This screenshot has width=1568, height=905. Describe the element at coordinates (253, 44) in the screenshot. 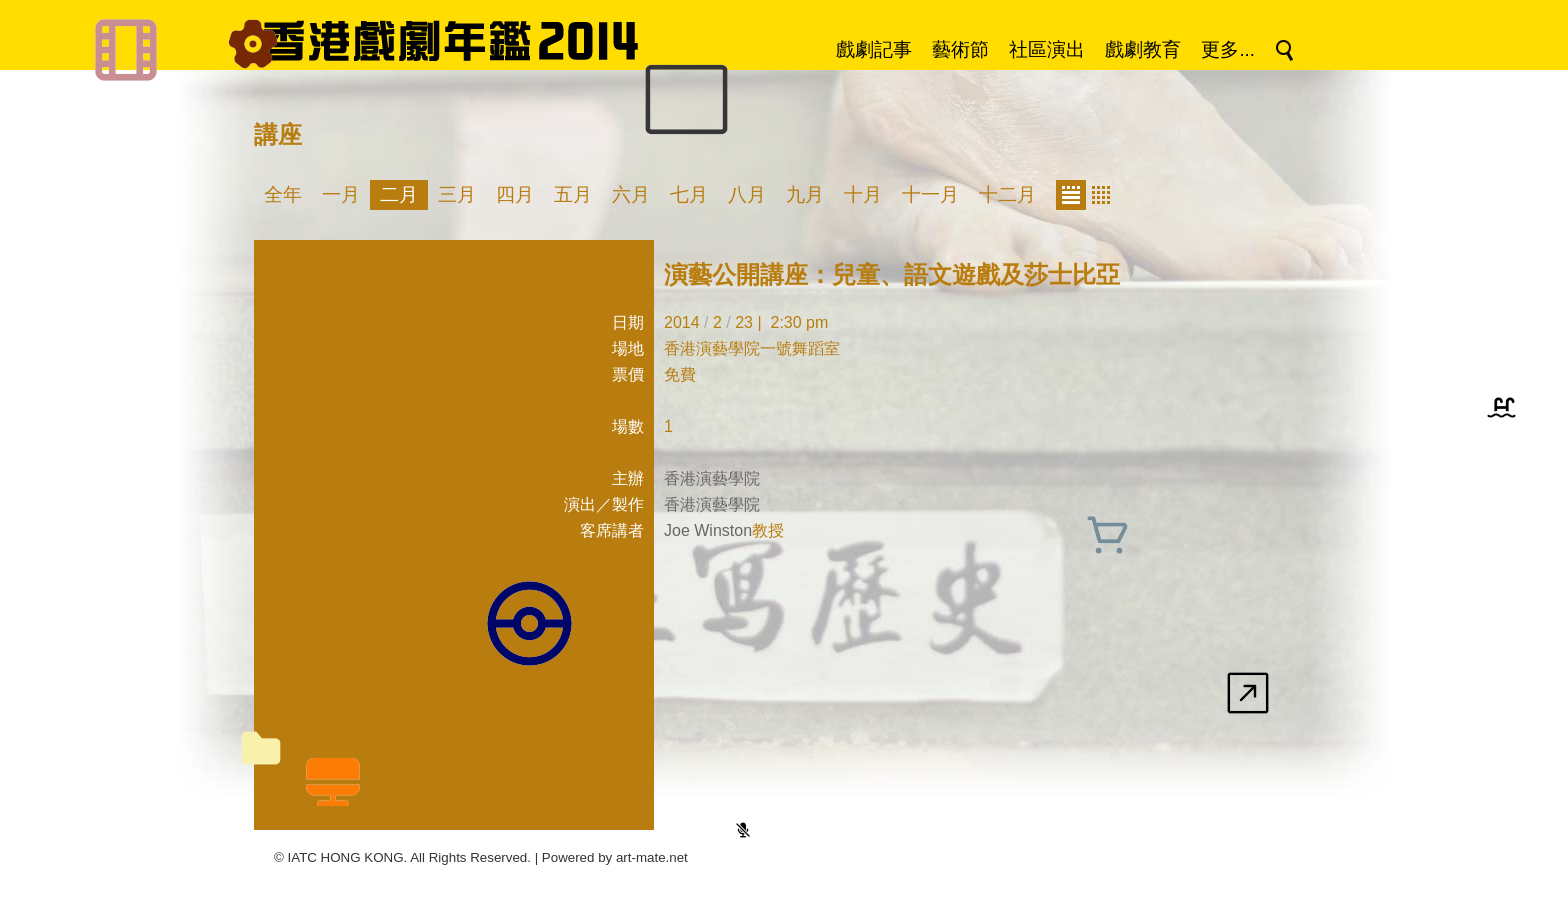

I see `open settings menu` at that location.